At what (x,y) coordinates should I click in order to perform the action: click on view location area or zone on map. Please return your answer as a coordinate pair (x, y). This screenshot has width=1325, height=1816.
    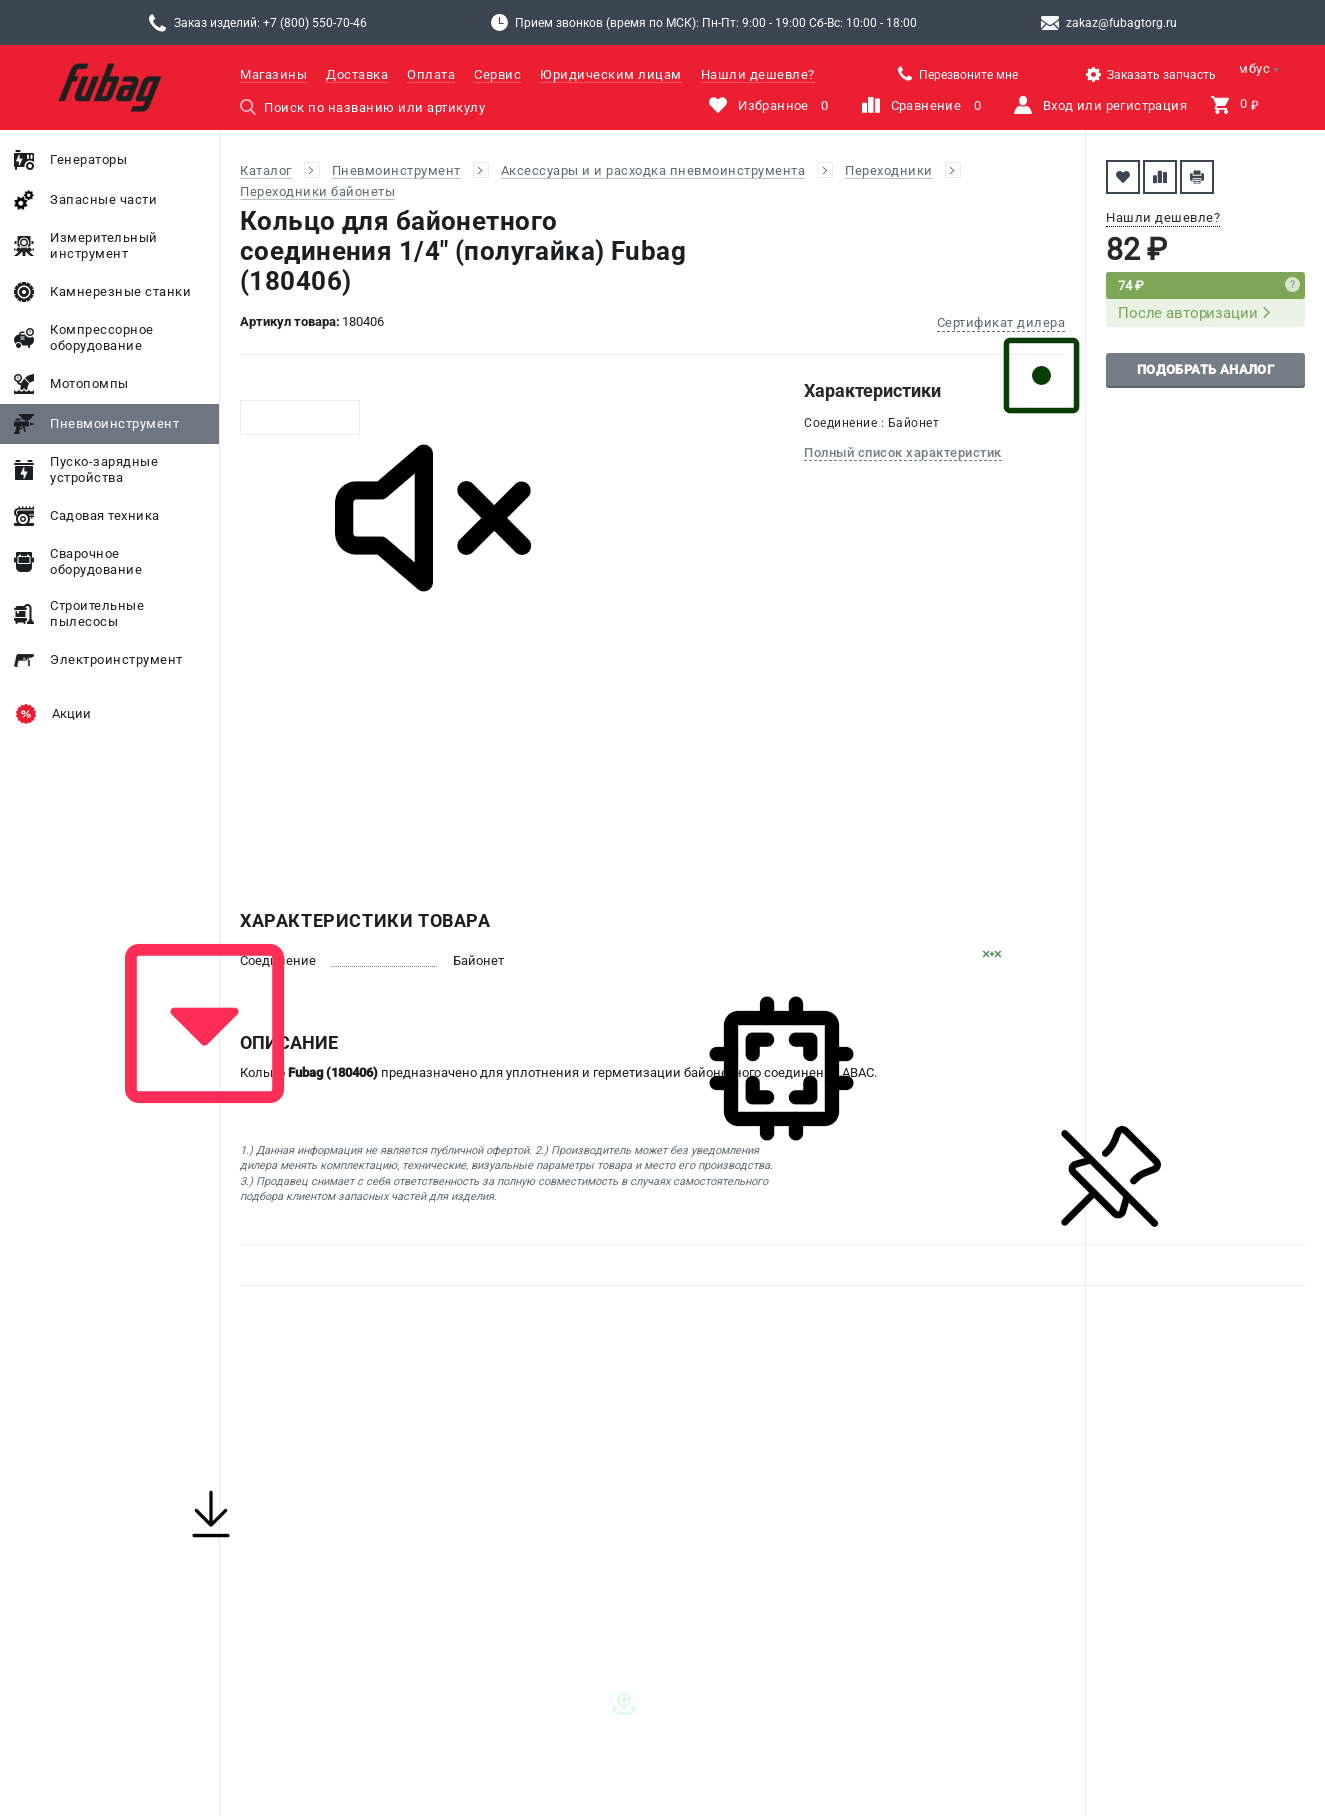
    Looking at the image, I should click on (624, 1704).